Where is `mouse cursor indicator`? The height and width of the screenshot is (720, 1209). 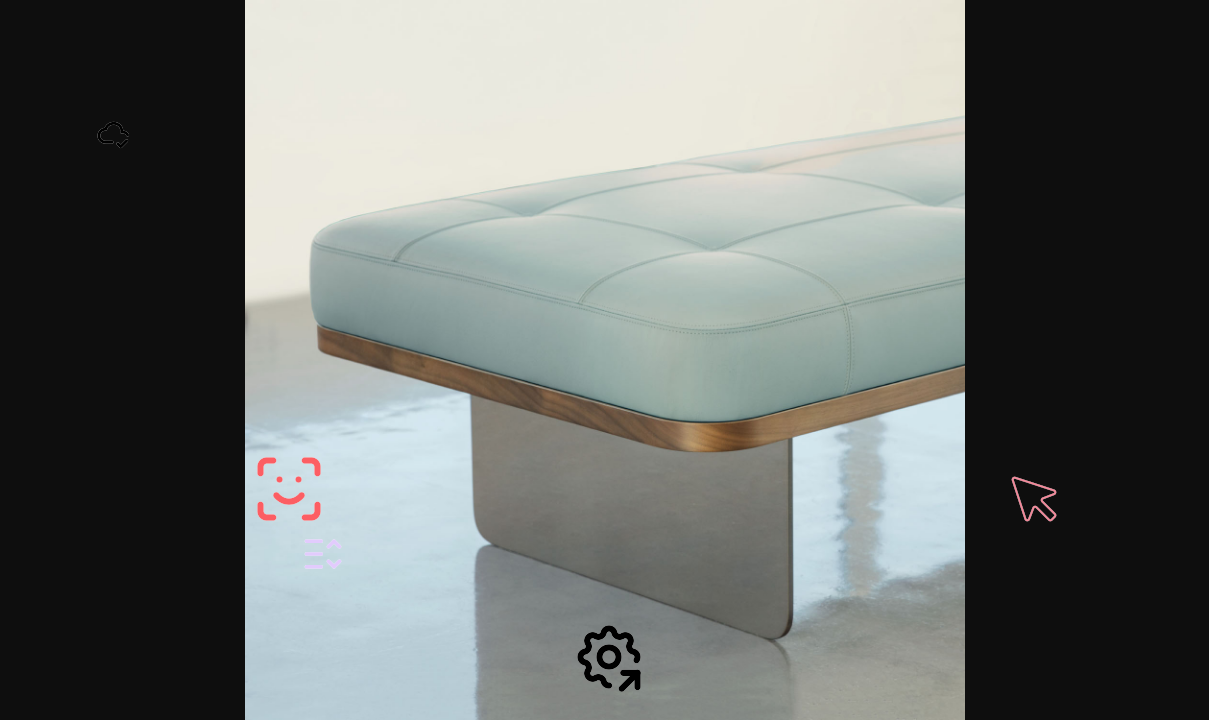 mouse cursor indicator is located at coordinates (1034, 499).